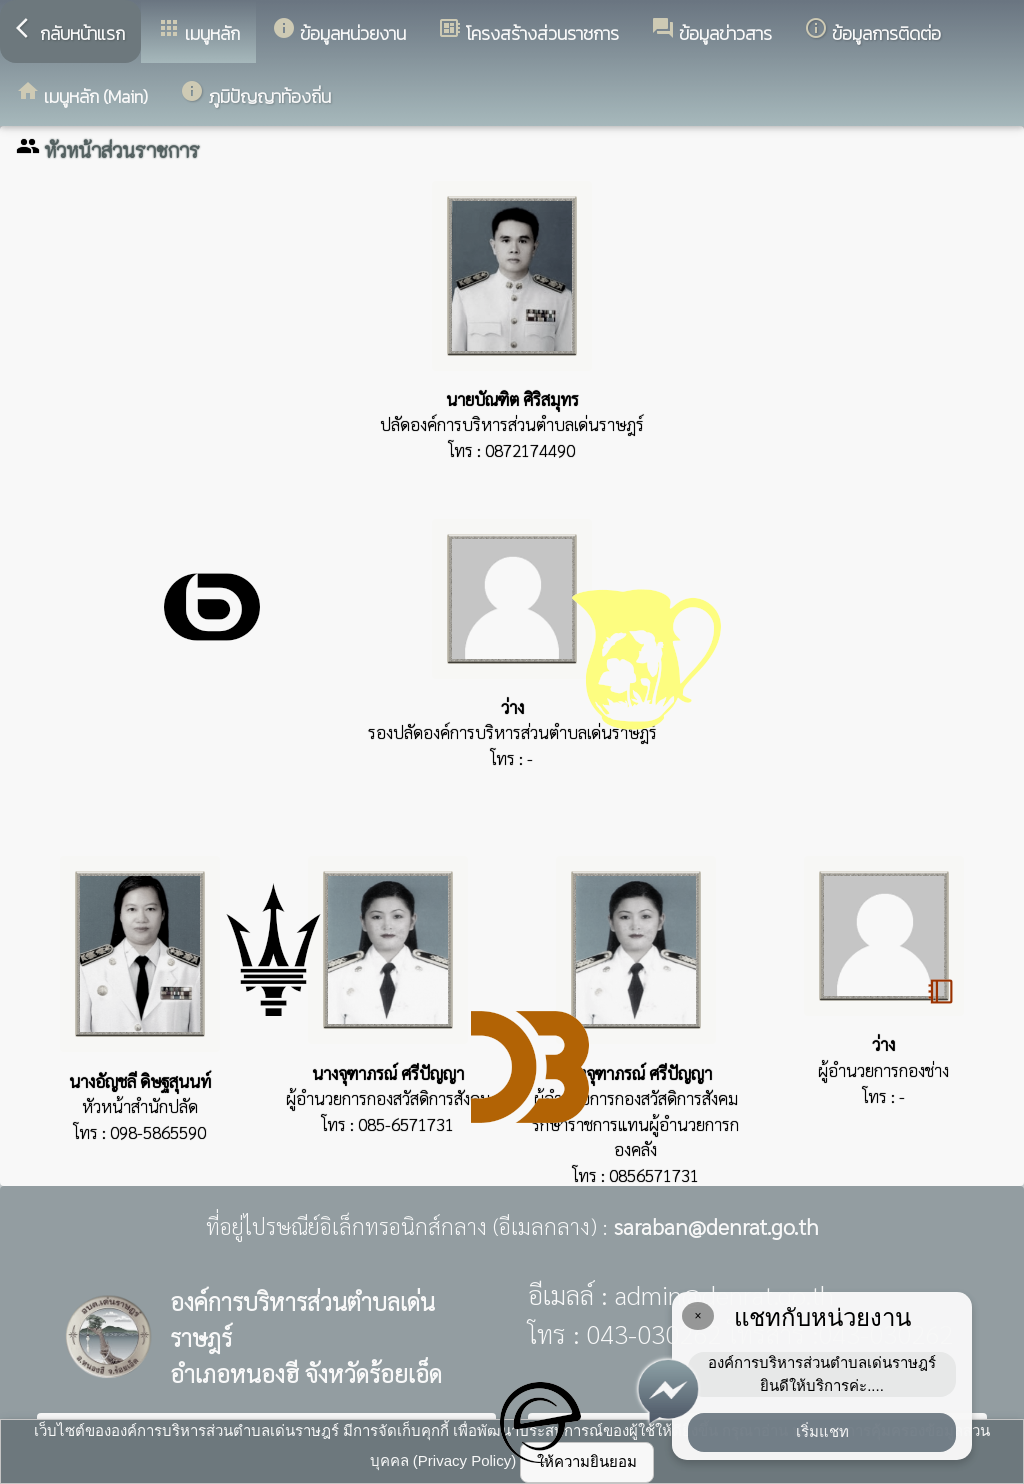 The height and width of the screenshot is (1484, 1024). I want to click on maserati brand logo, so click(273, 949).